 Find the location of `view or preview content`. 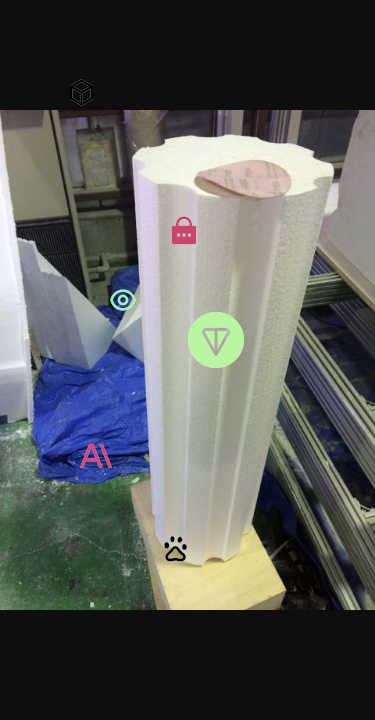

view or preview content is located at coordinates (123, 300).